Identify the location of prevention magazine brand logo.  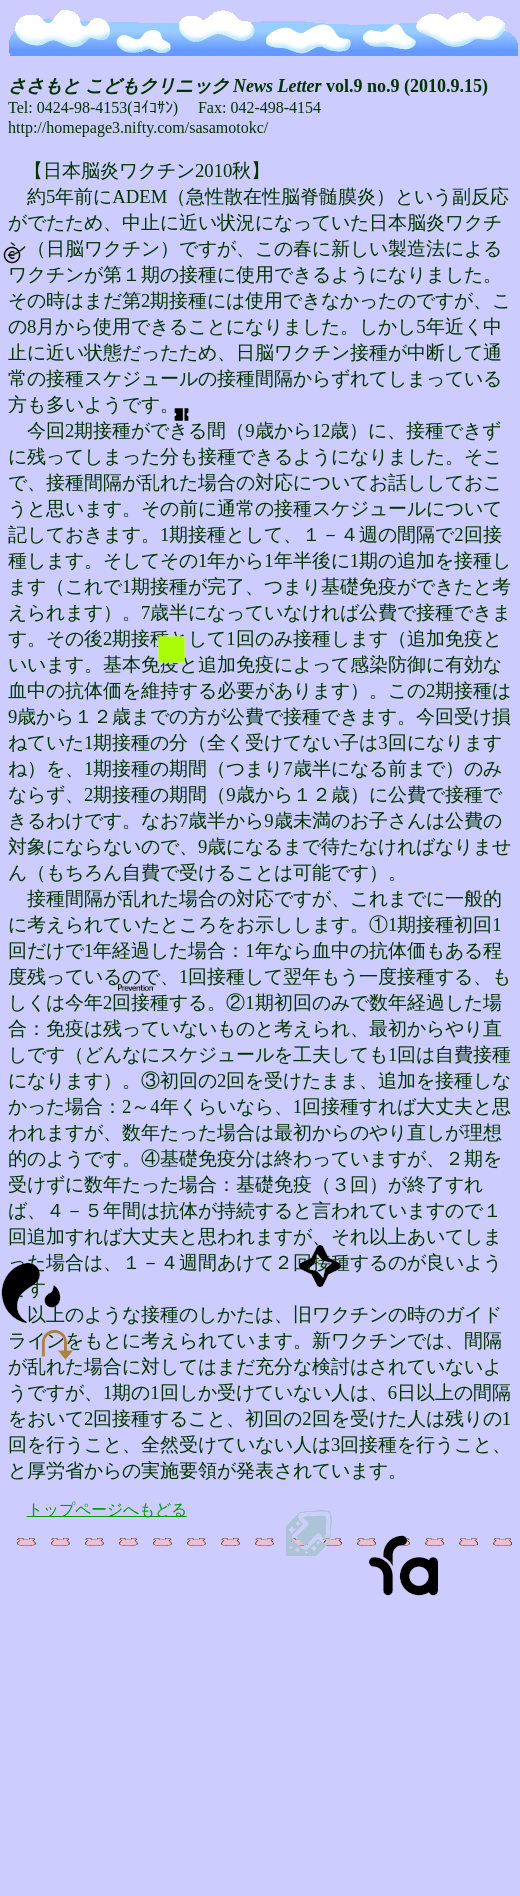
(135, 987).